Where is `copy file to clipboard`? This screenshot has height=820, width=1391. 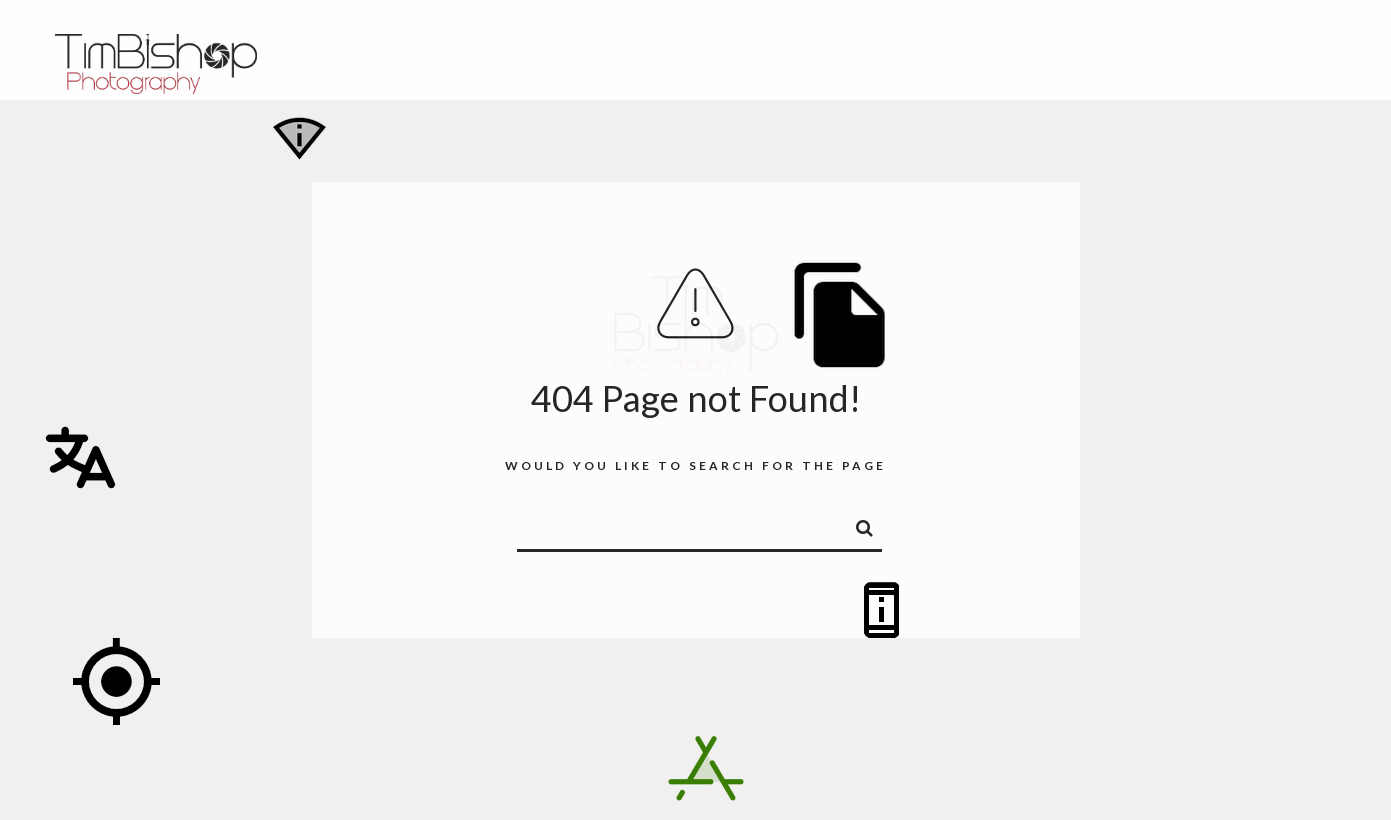 copy file to clipboard is located at coordinates (842, 315).